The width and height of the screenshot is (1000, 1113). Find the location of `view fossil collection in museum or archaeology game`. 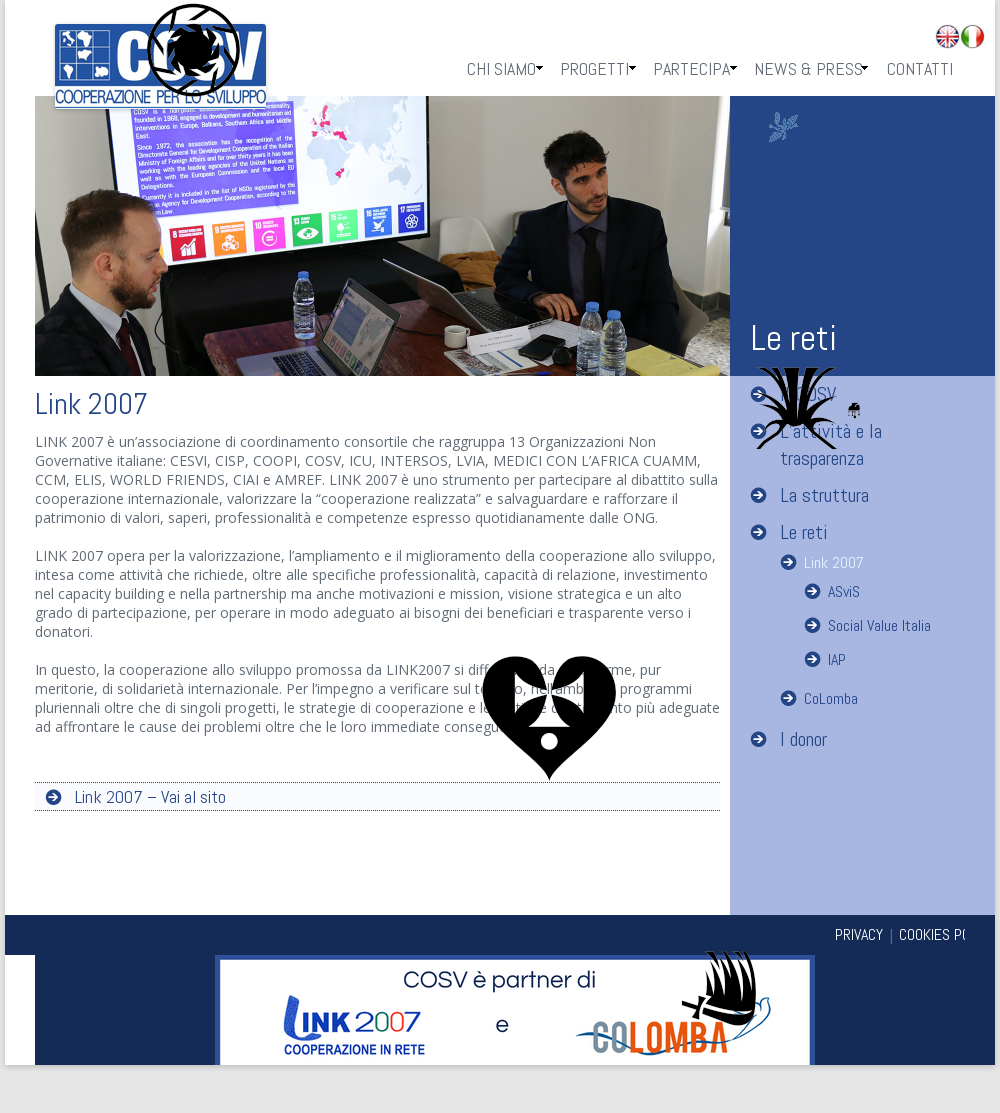

view fossil collection in museum or archaeology game is located at coordinates (783, 127).